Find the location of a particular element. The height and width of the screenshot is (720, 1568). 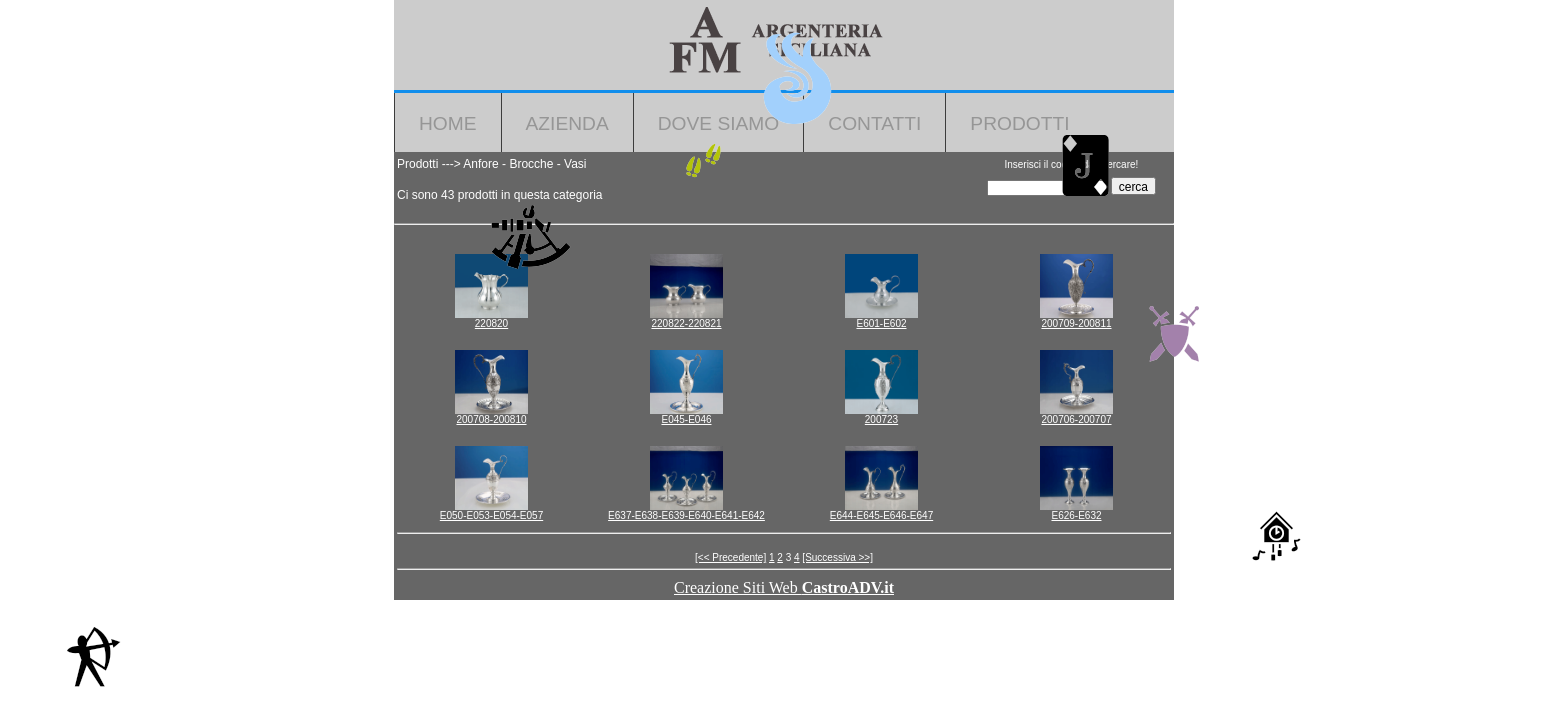

select archer class or character is located at coordinates (91, 657).